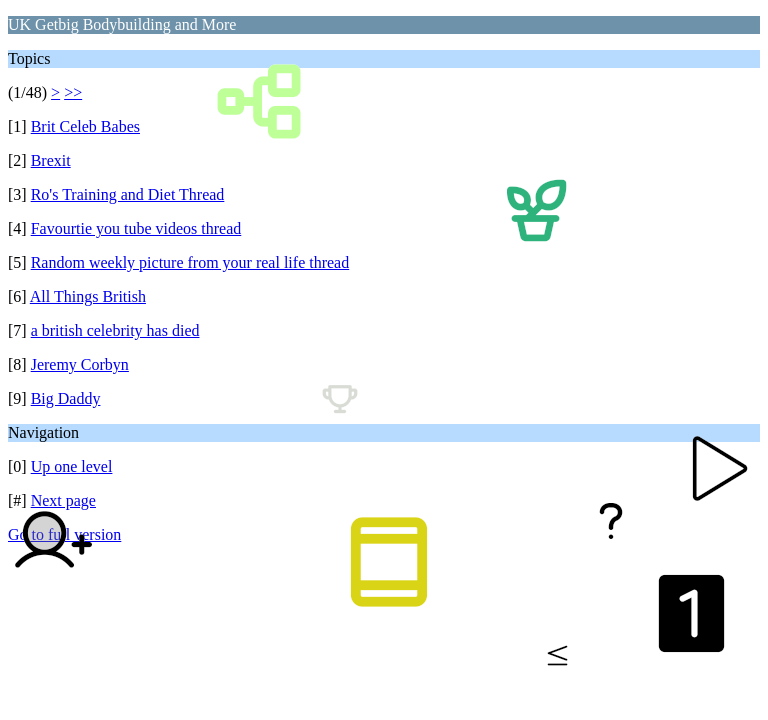 The width and height of the screenshot is (768, 720). I want to click on view hierarchical data structure, so click(263, 101).